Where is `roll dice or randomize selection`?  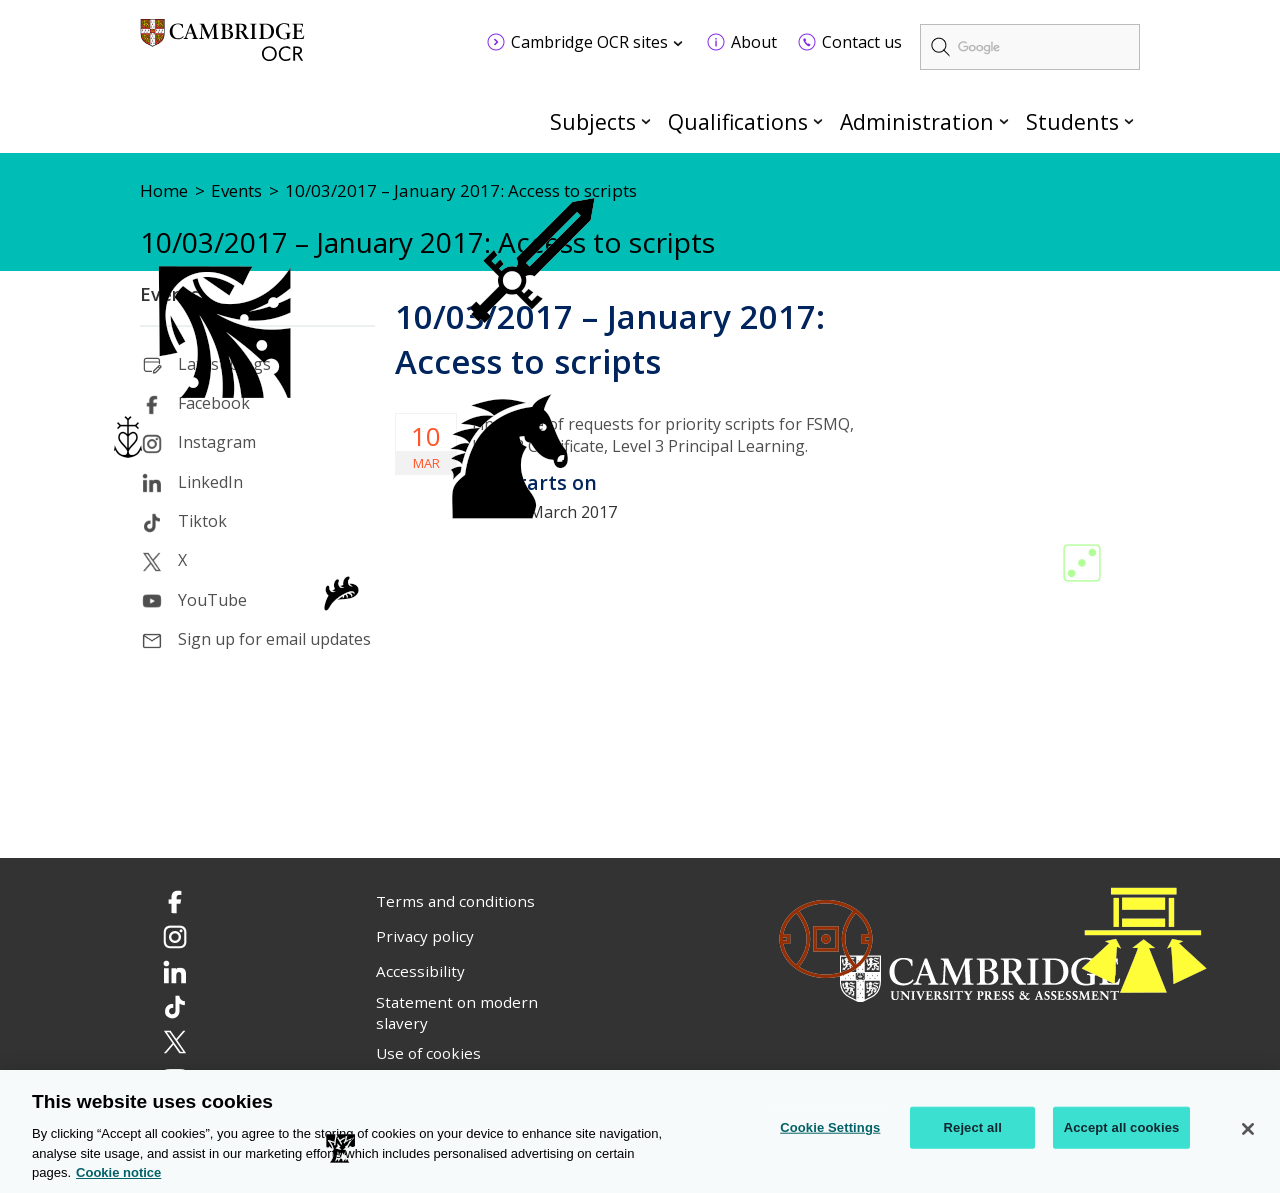 roll dice or randomize selection is located at coordinates (1082, 563).